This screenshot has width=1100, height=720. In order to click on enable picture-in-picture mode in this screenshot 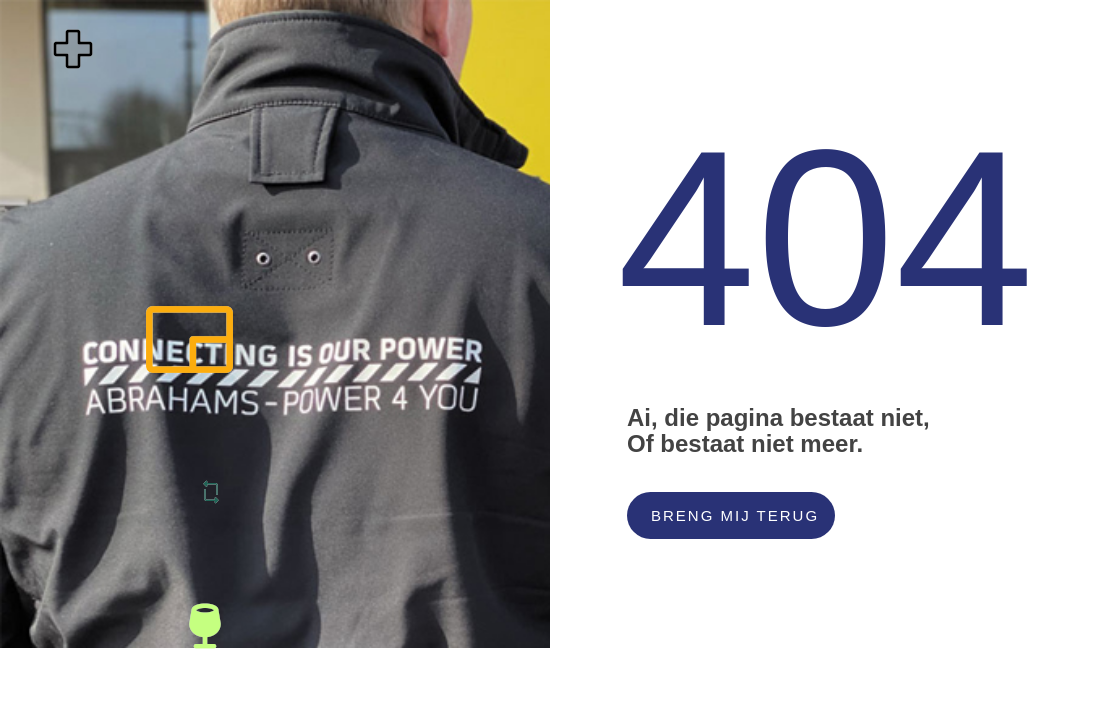, I will do `click(189, 339)`.